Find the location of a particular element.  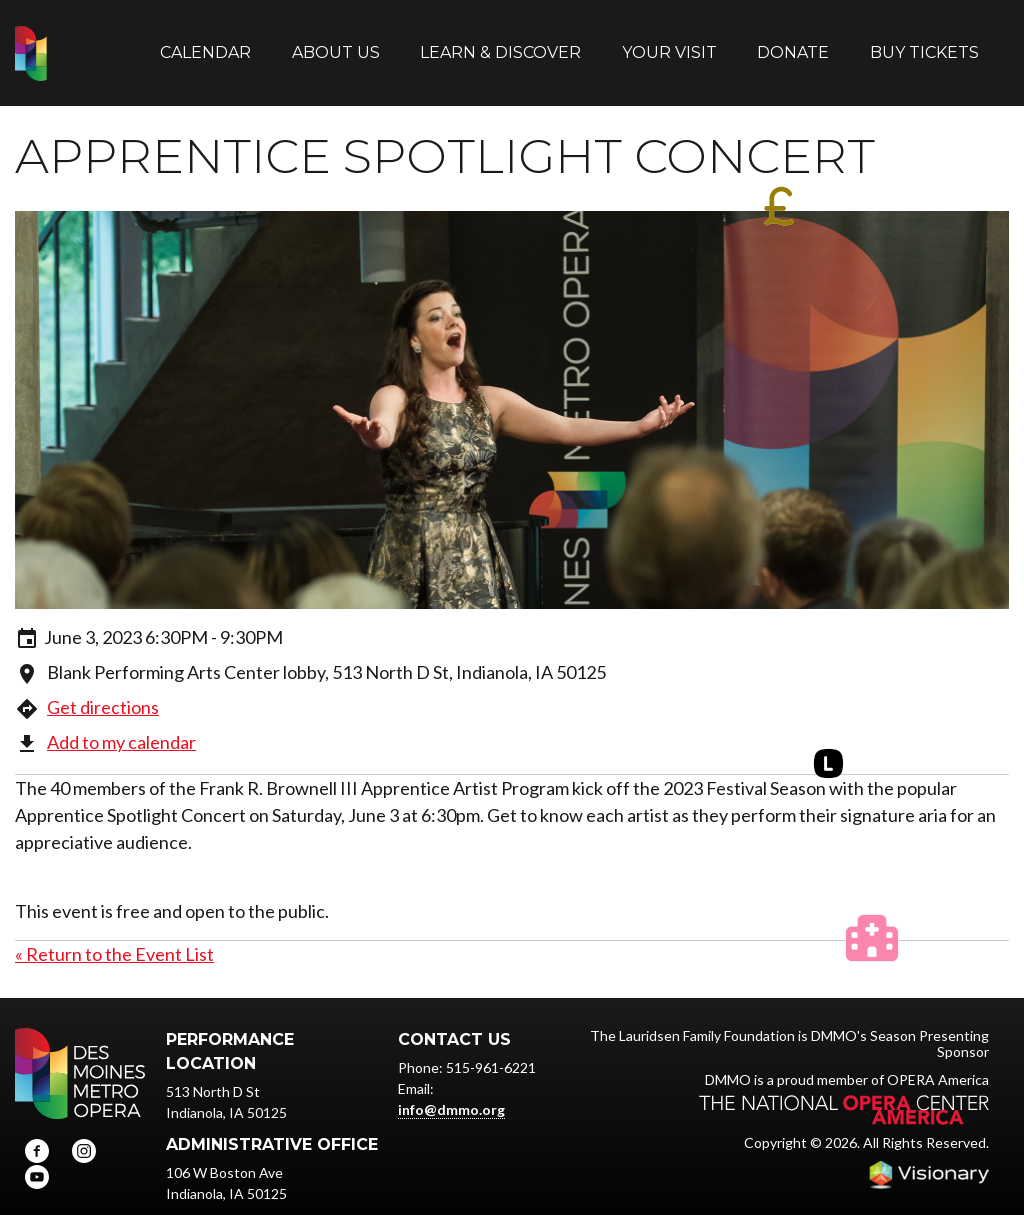

view or manage British pound currency is located at coordinates (779, 206).